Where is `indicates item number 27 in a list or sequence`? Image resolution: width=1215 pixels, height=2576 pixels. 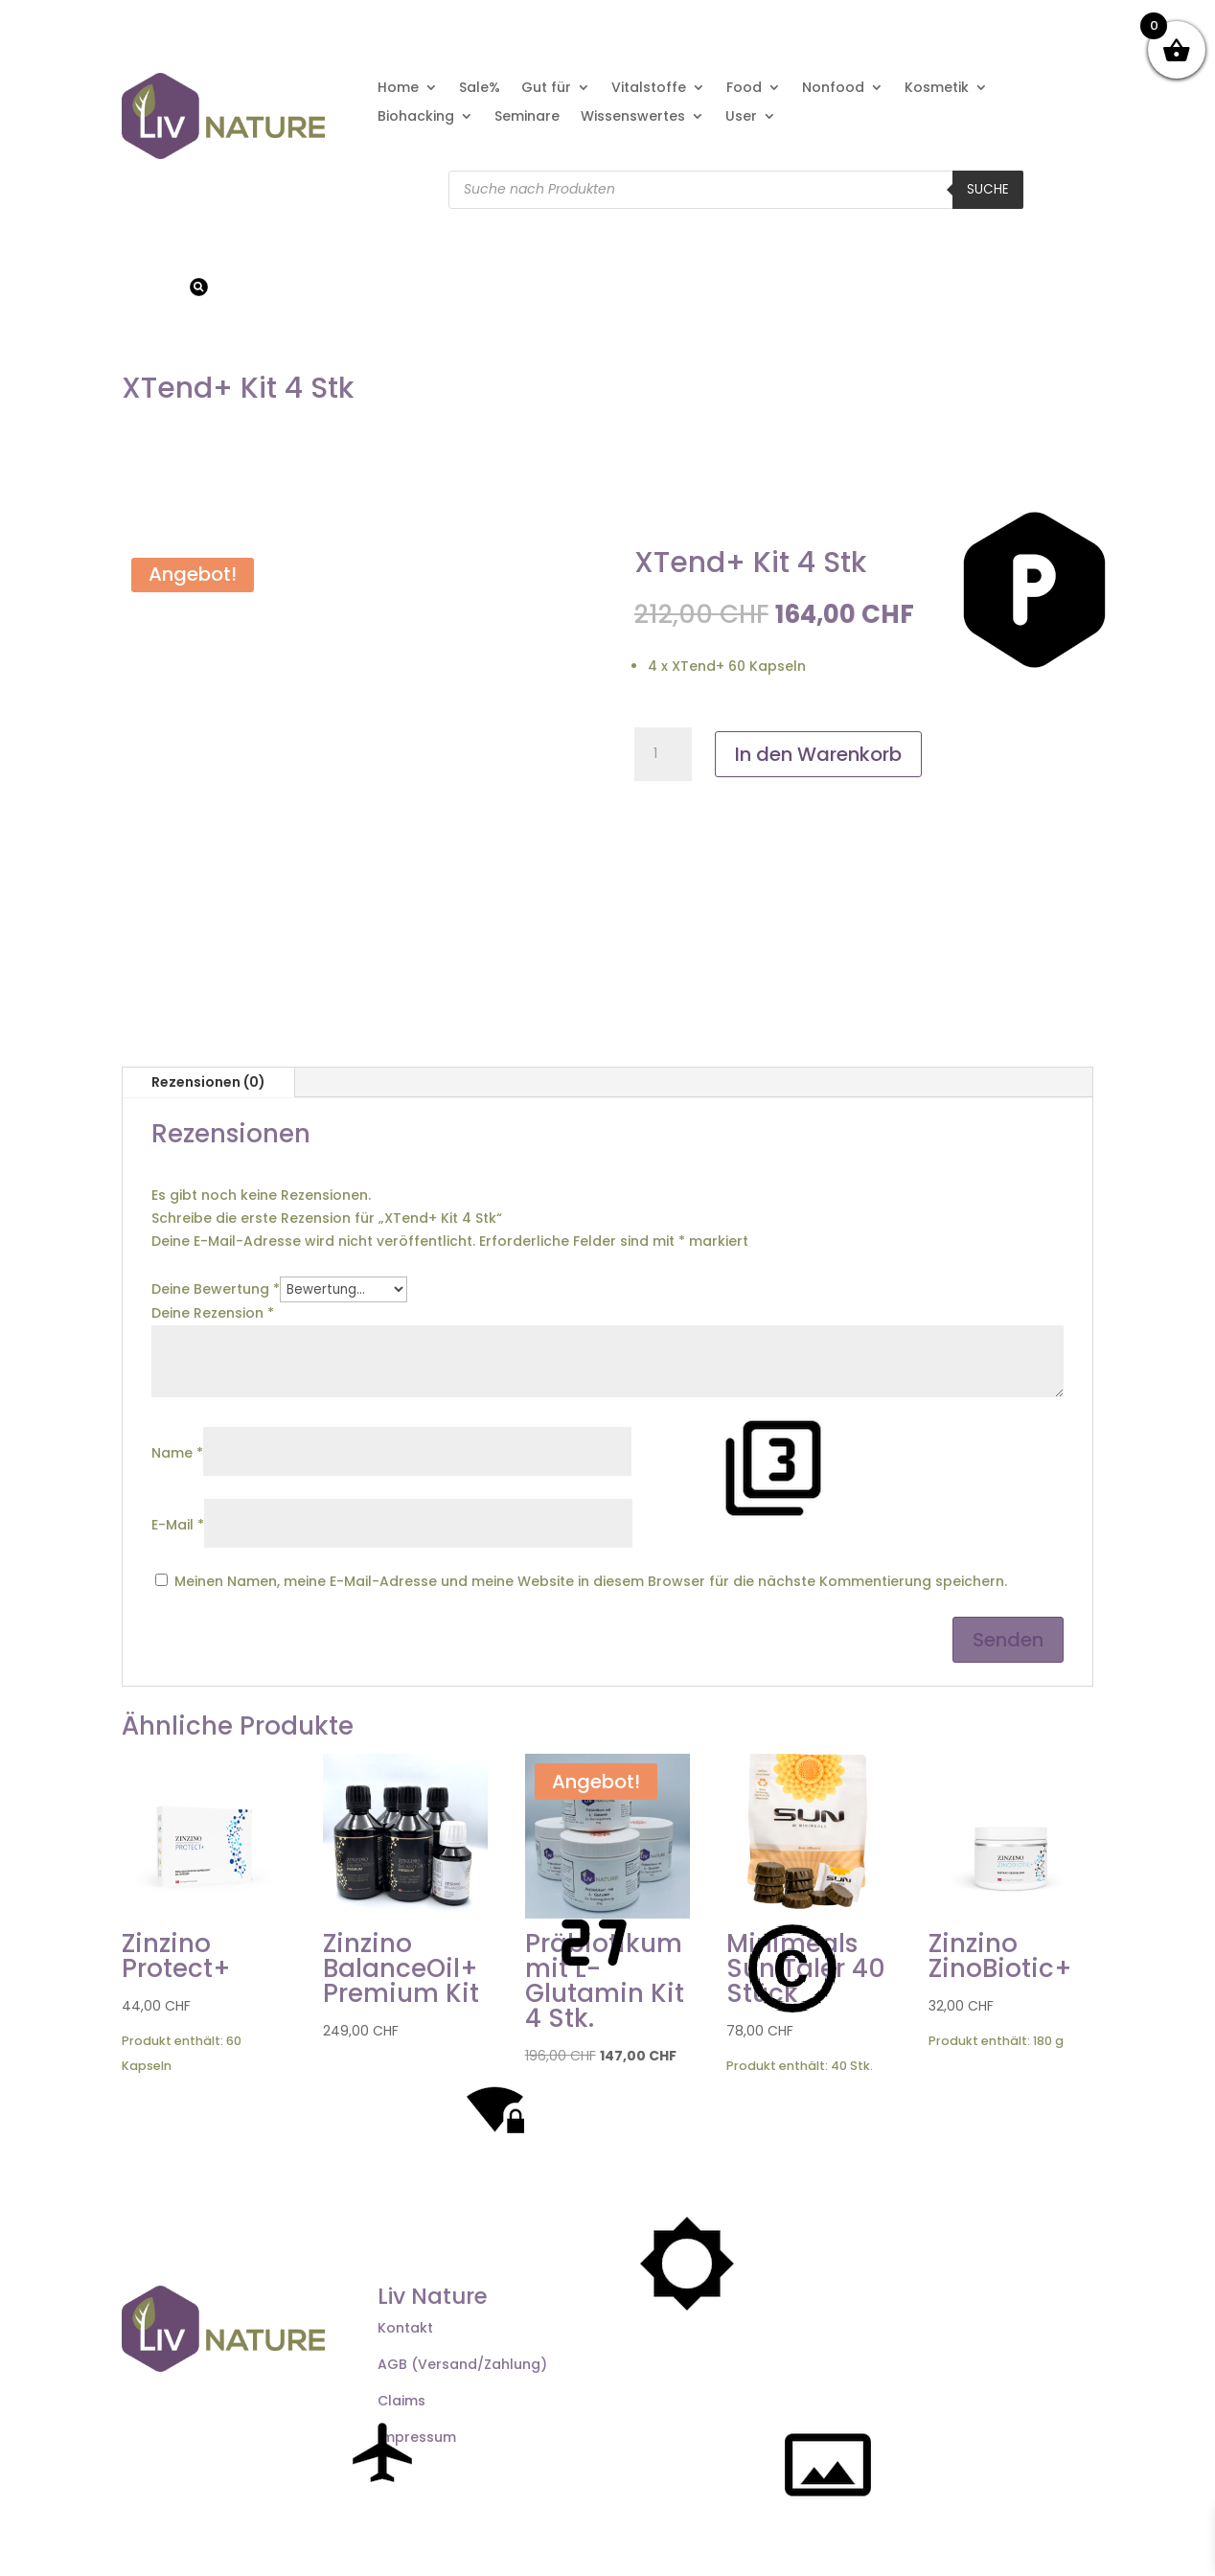 indicates item number 27 in a list or sequence is located at coordinates (594, 1943).